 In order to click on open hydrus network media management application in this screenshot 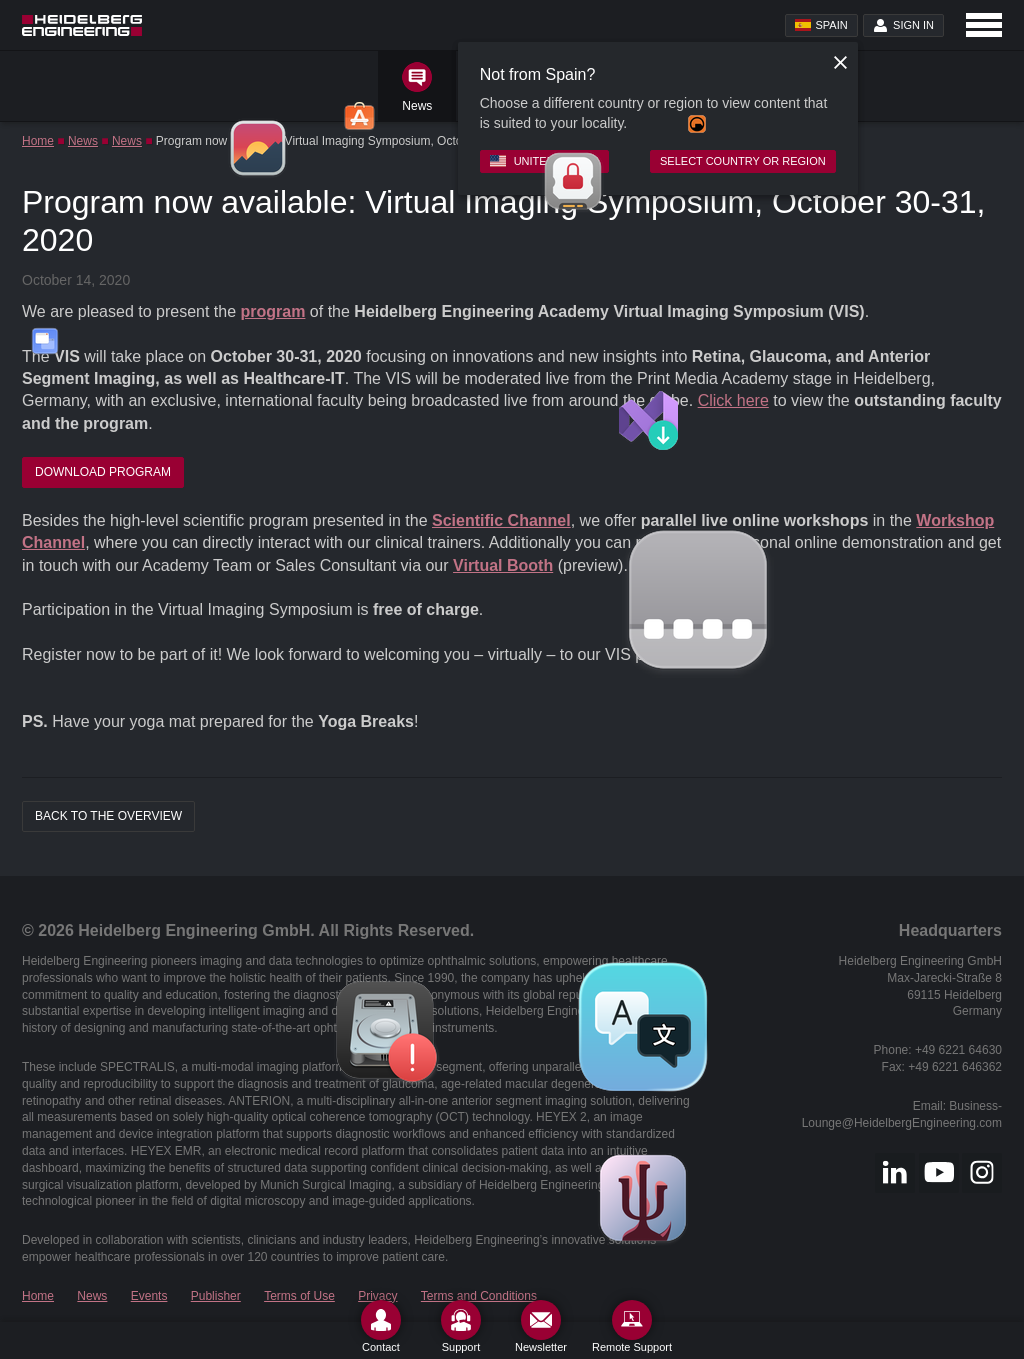, I will do `click(643, 1198)`.